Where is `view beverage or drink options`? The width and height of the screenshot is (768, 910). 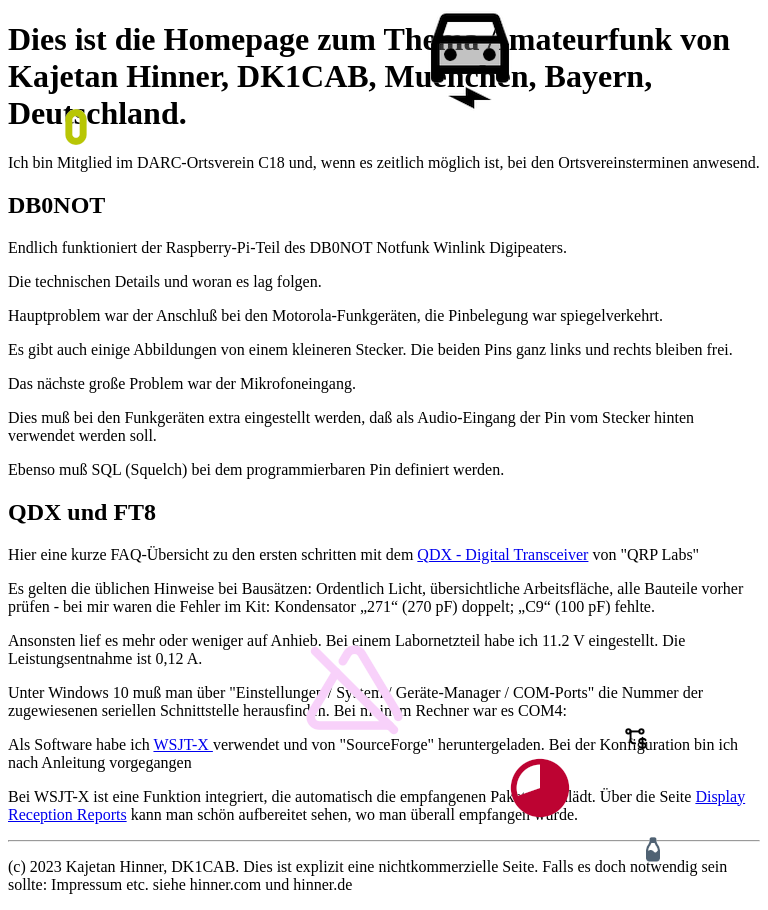
view beverage or drink options is located at coordinates (653, 850).